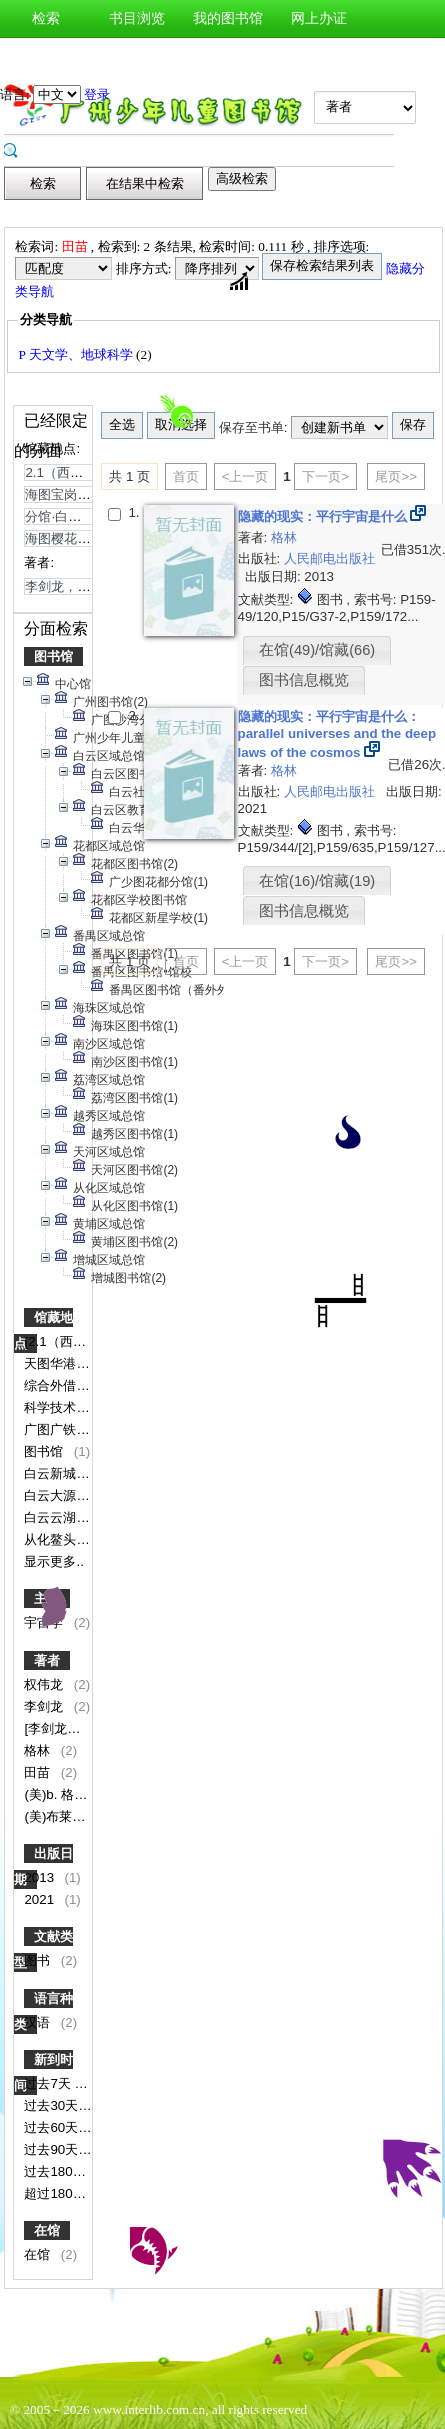 The height and width of the screenshot is (2429, 445). I want to click on select South Korea as your country or region, so click(53, 1607).